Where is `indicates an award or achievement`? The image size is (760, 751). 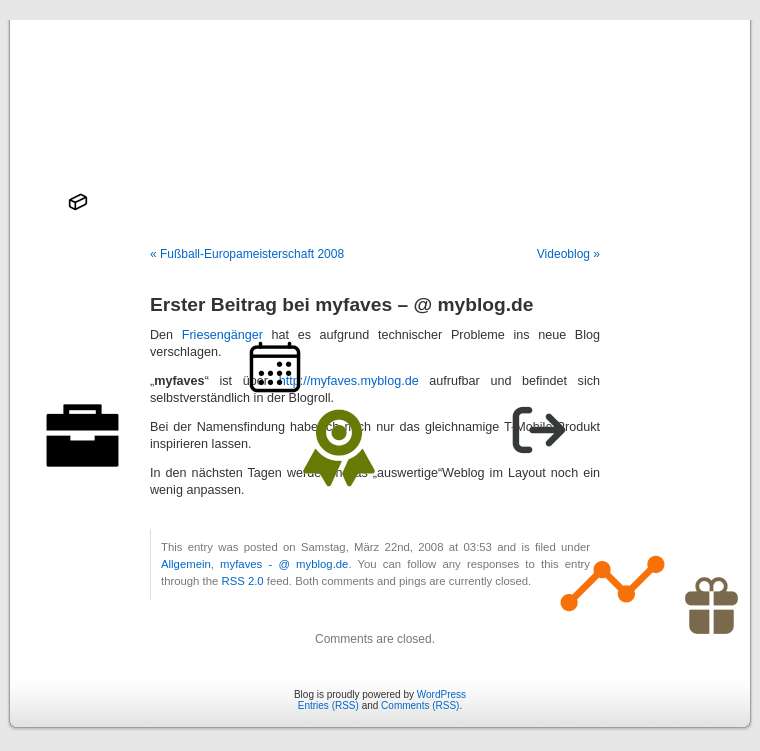 indicates an award or achievement is located at coordinates (339, 448).